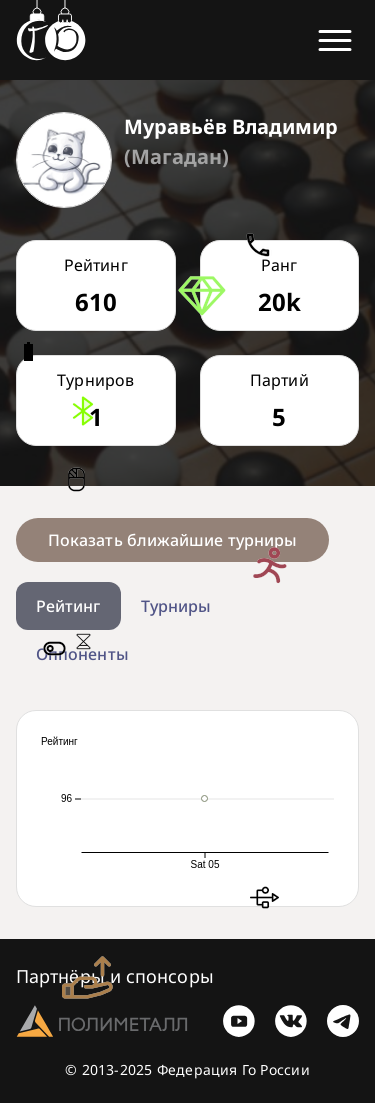 The height and width of the screenshot is (1103, 375). What do you see at coordinates (83, 411) in the screenshot?
I see `toggle bluetooth connectivity on or off` at bounding box center [83, 411].